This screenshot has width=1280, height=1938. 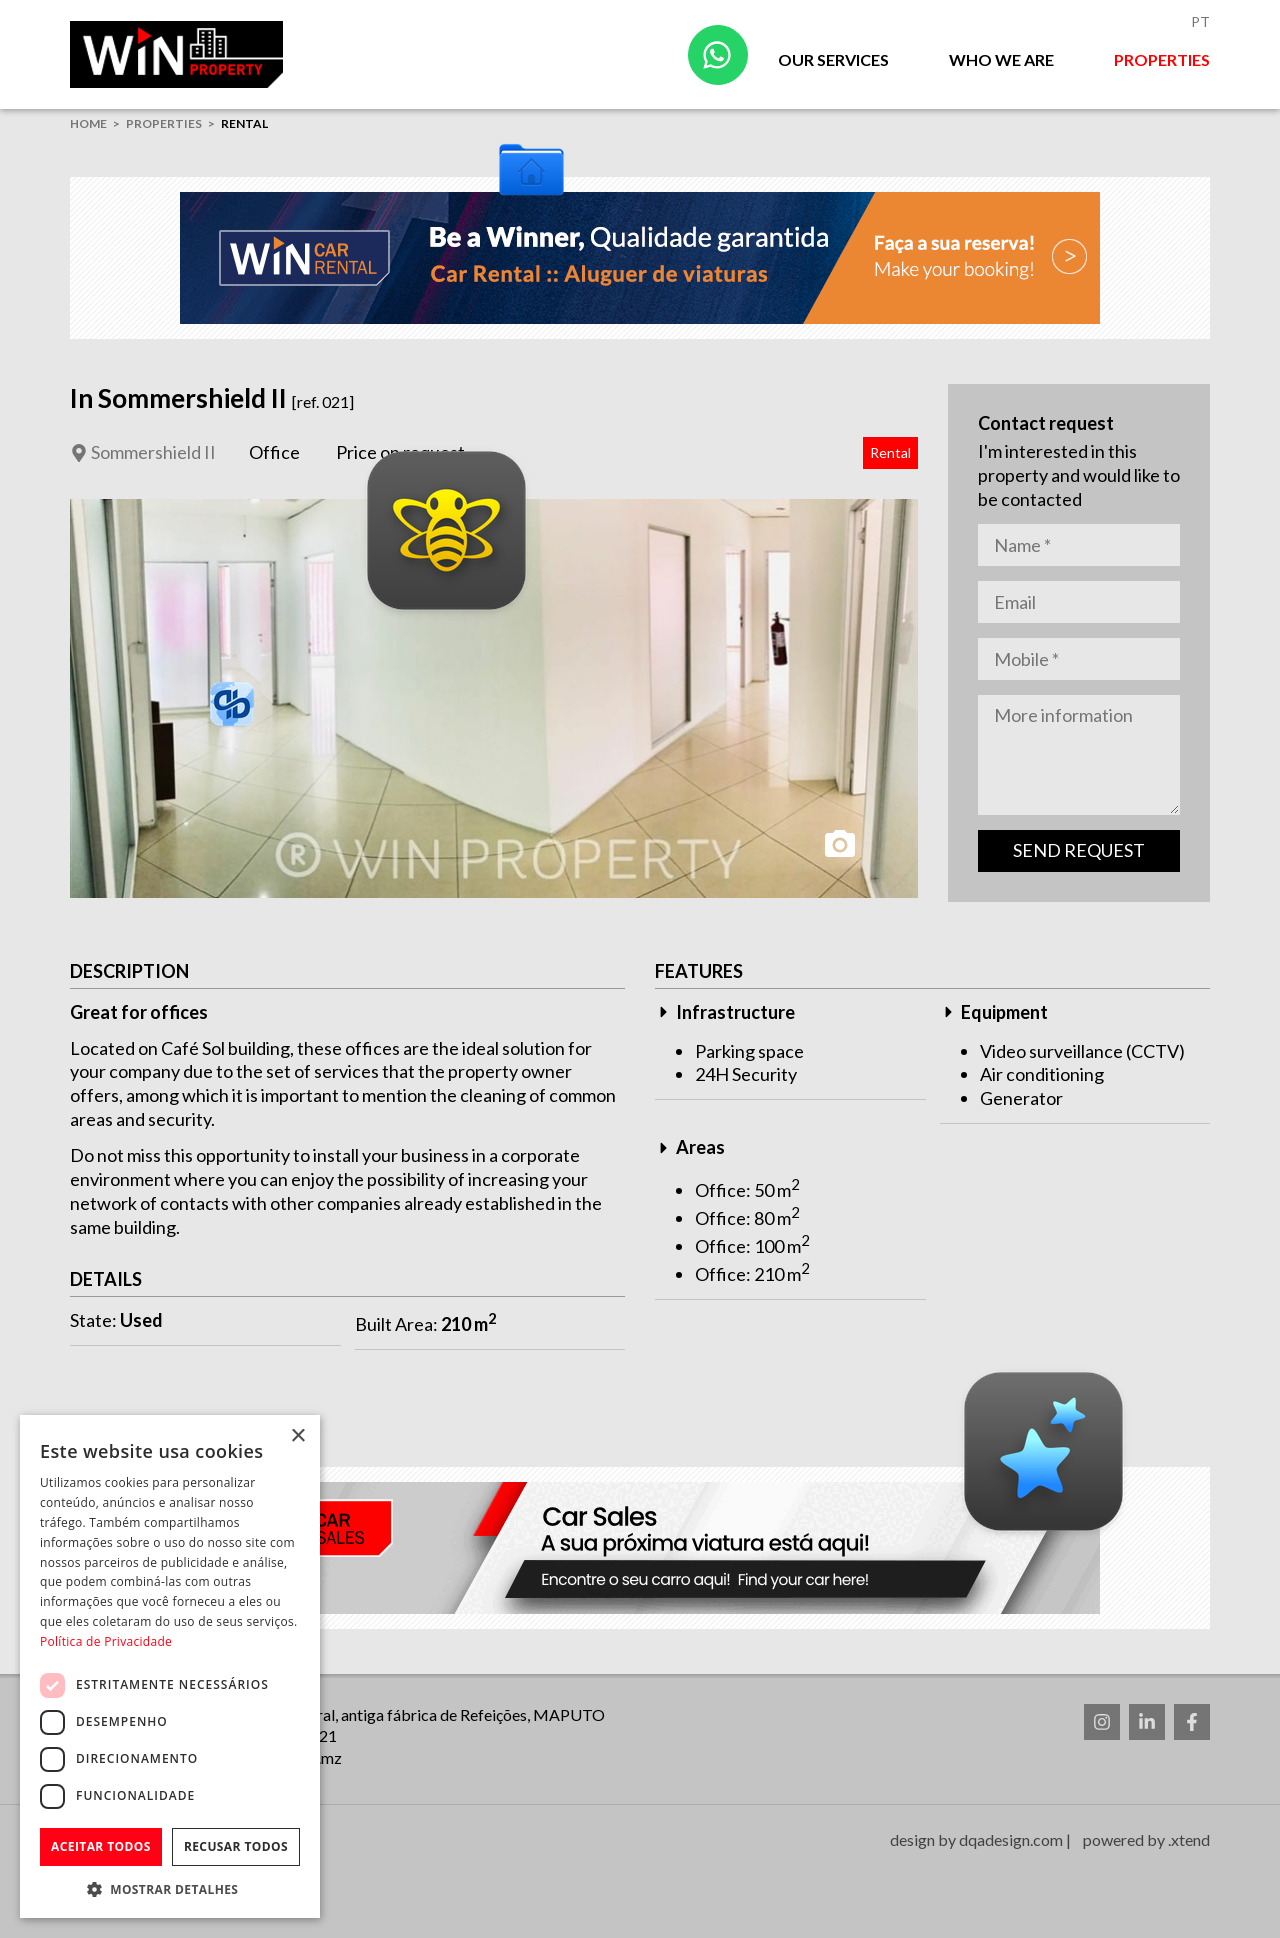 I want to click on open your home folder, so click(x=531, y=169).